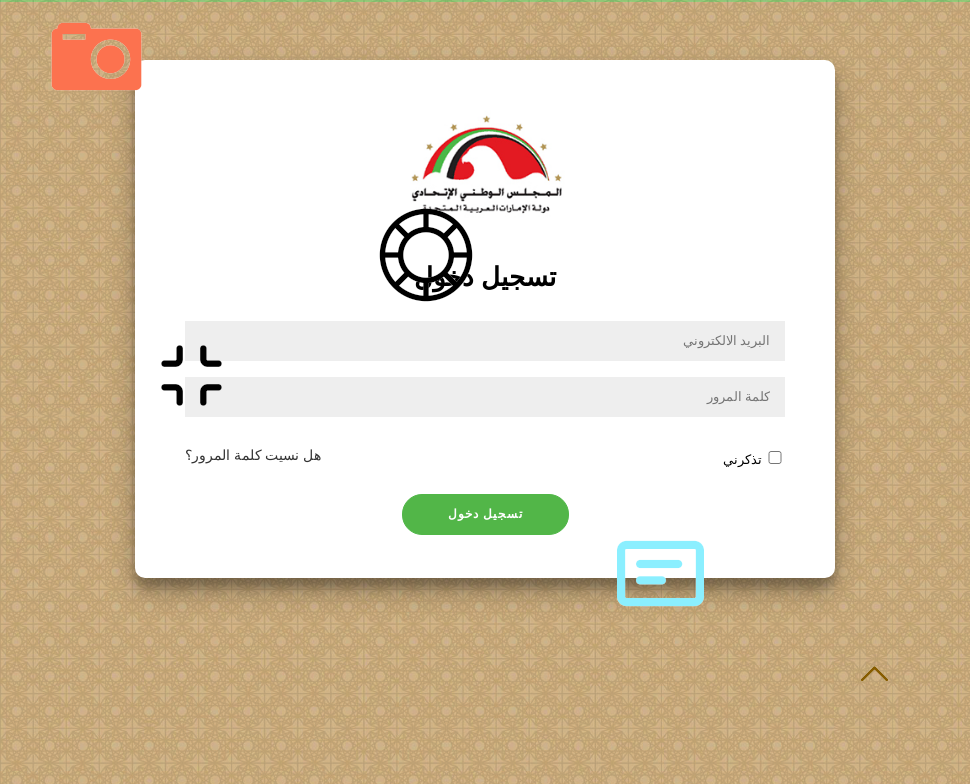 Image resolution: width=970 pixels, height=784 pixels. Describe the element at coordinates (191, 375) in the screenshot. I see `exit fullscreen mode` at that location.